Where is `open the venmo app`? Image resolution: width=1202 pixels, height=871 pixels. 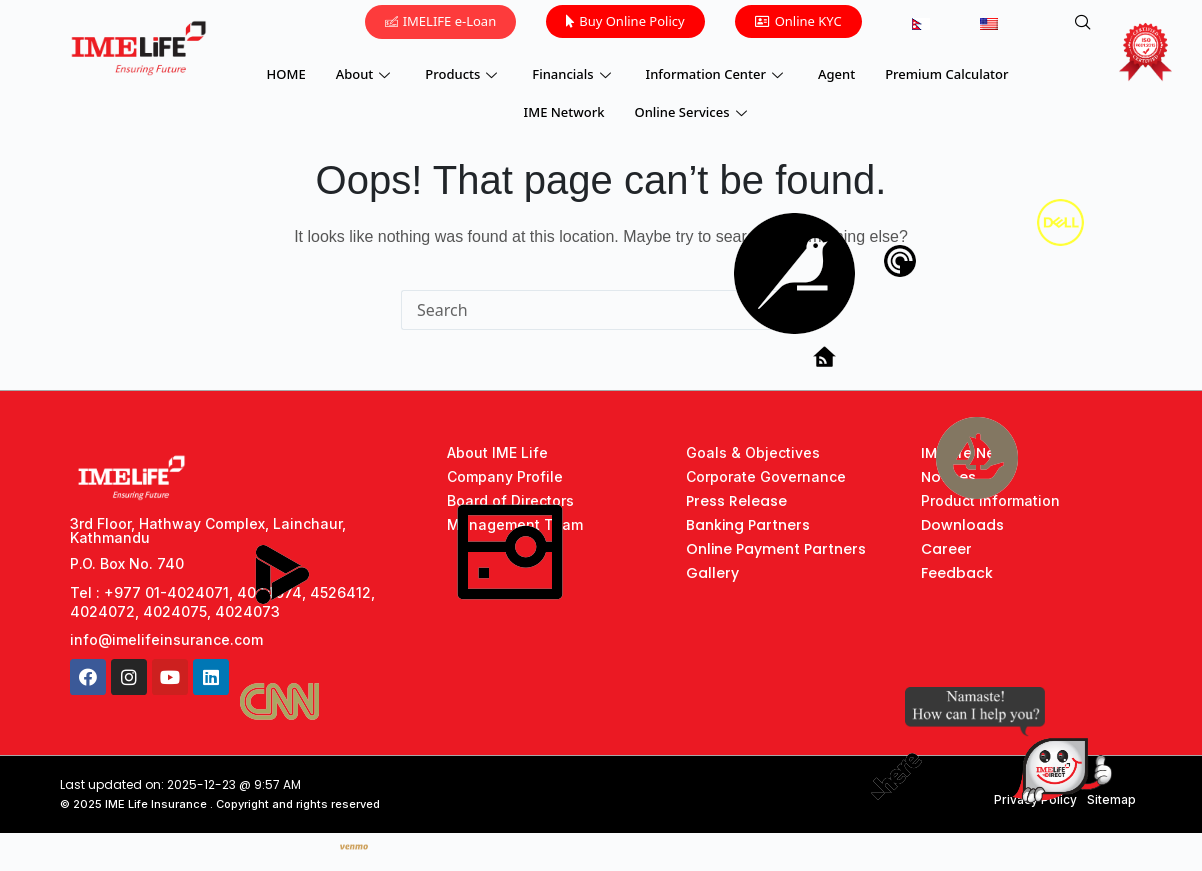
open the venmo app is located at coordinates (354, 847).